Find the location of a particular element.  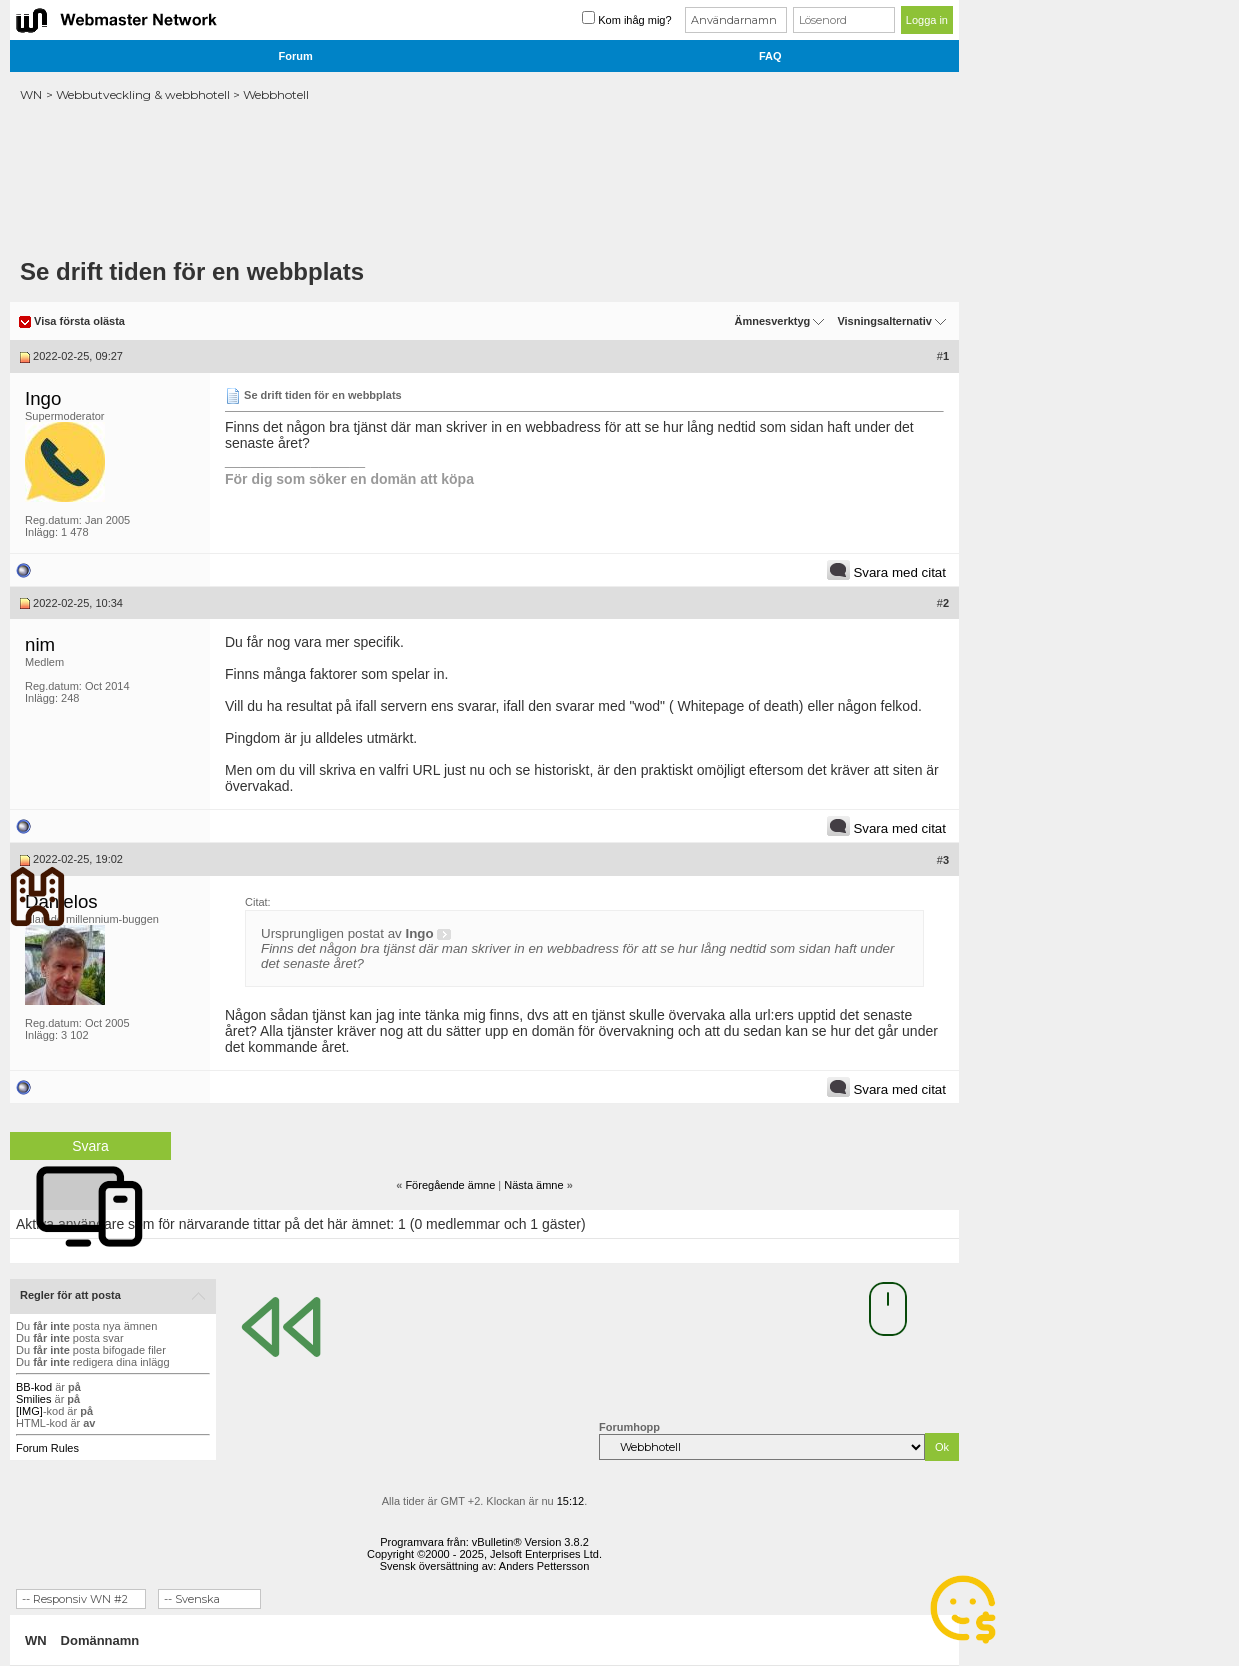

access fortress or castle-related content is located at coordinates (37, 896).